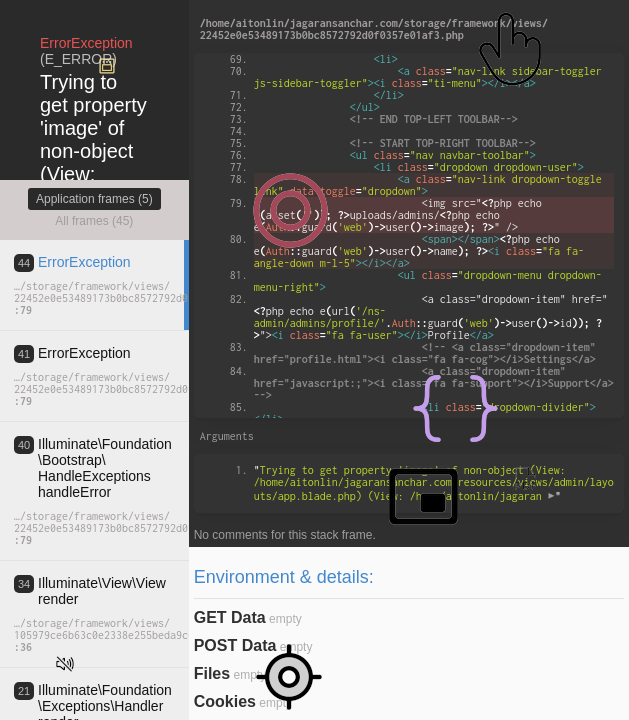 The height and width of the screenshot is (720, 629). I want to click on view or edit code, so click(455, 408).